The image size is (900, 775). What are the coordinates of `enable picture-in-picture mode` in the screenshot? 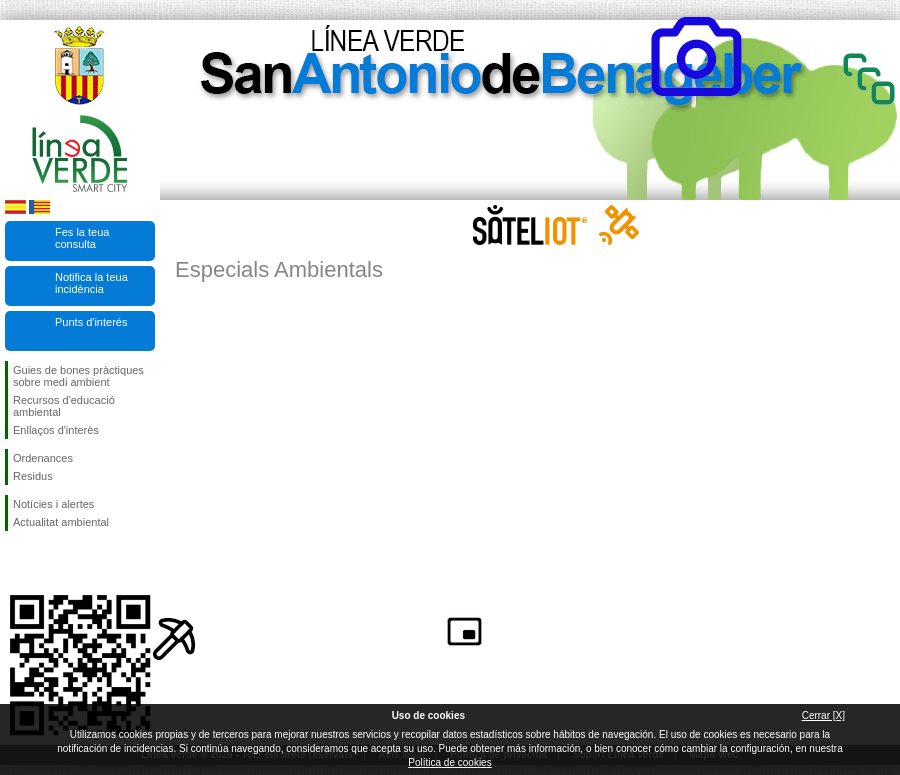 It's located at (464, 631).